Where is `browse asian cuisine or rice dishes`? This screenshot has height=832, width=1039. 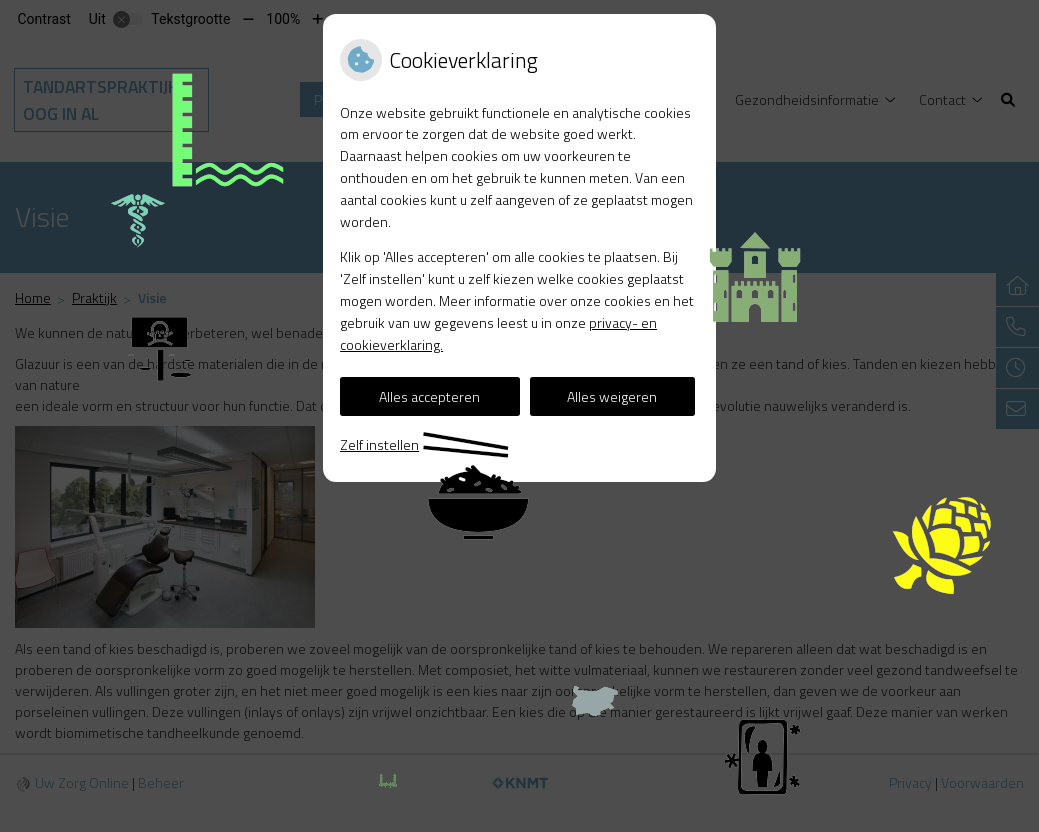
browse asian cuisine or rice dishes is located at coordinates (478, 485).